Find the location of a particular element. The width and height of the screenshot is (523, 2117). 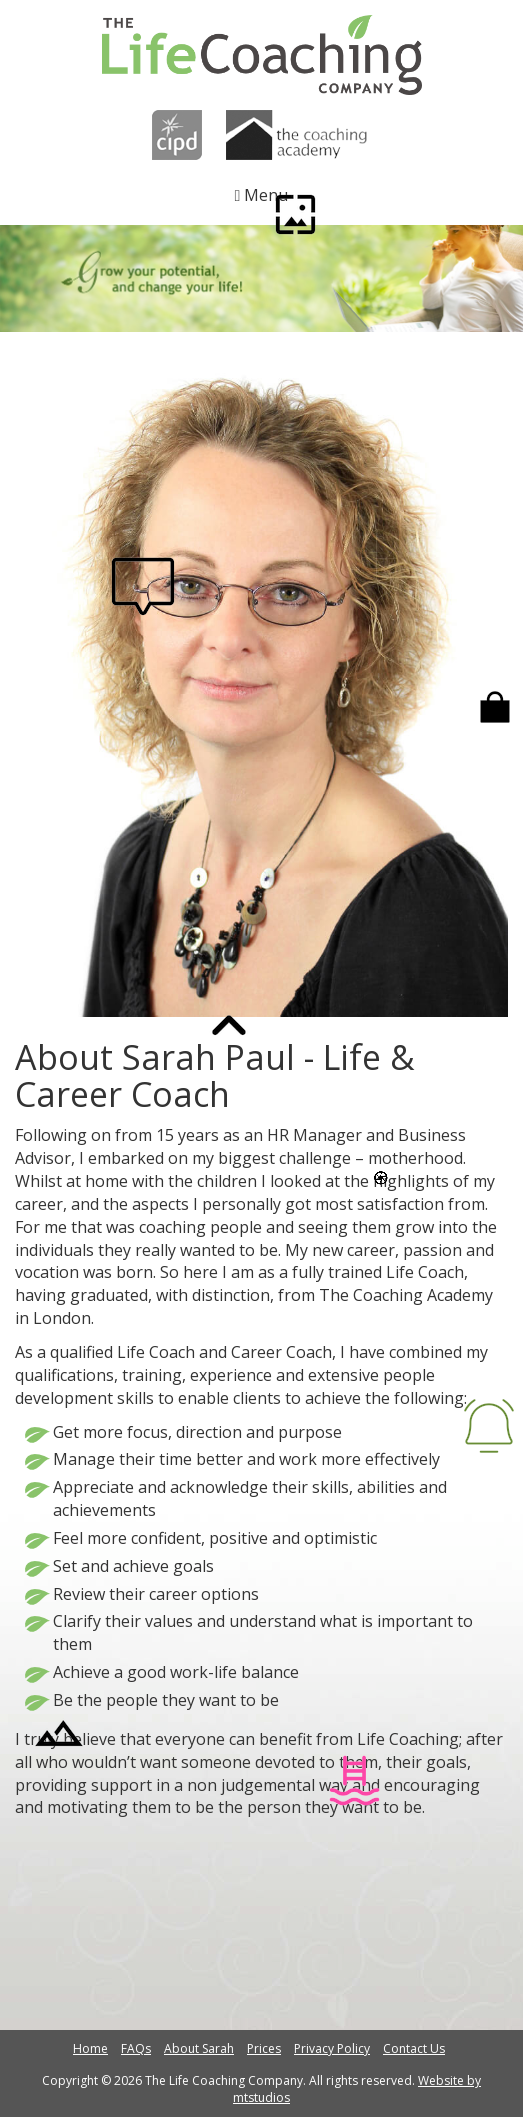

active notifications or alerts is located at coordinates (489, 1427).